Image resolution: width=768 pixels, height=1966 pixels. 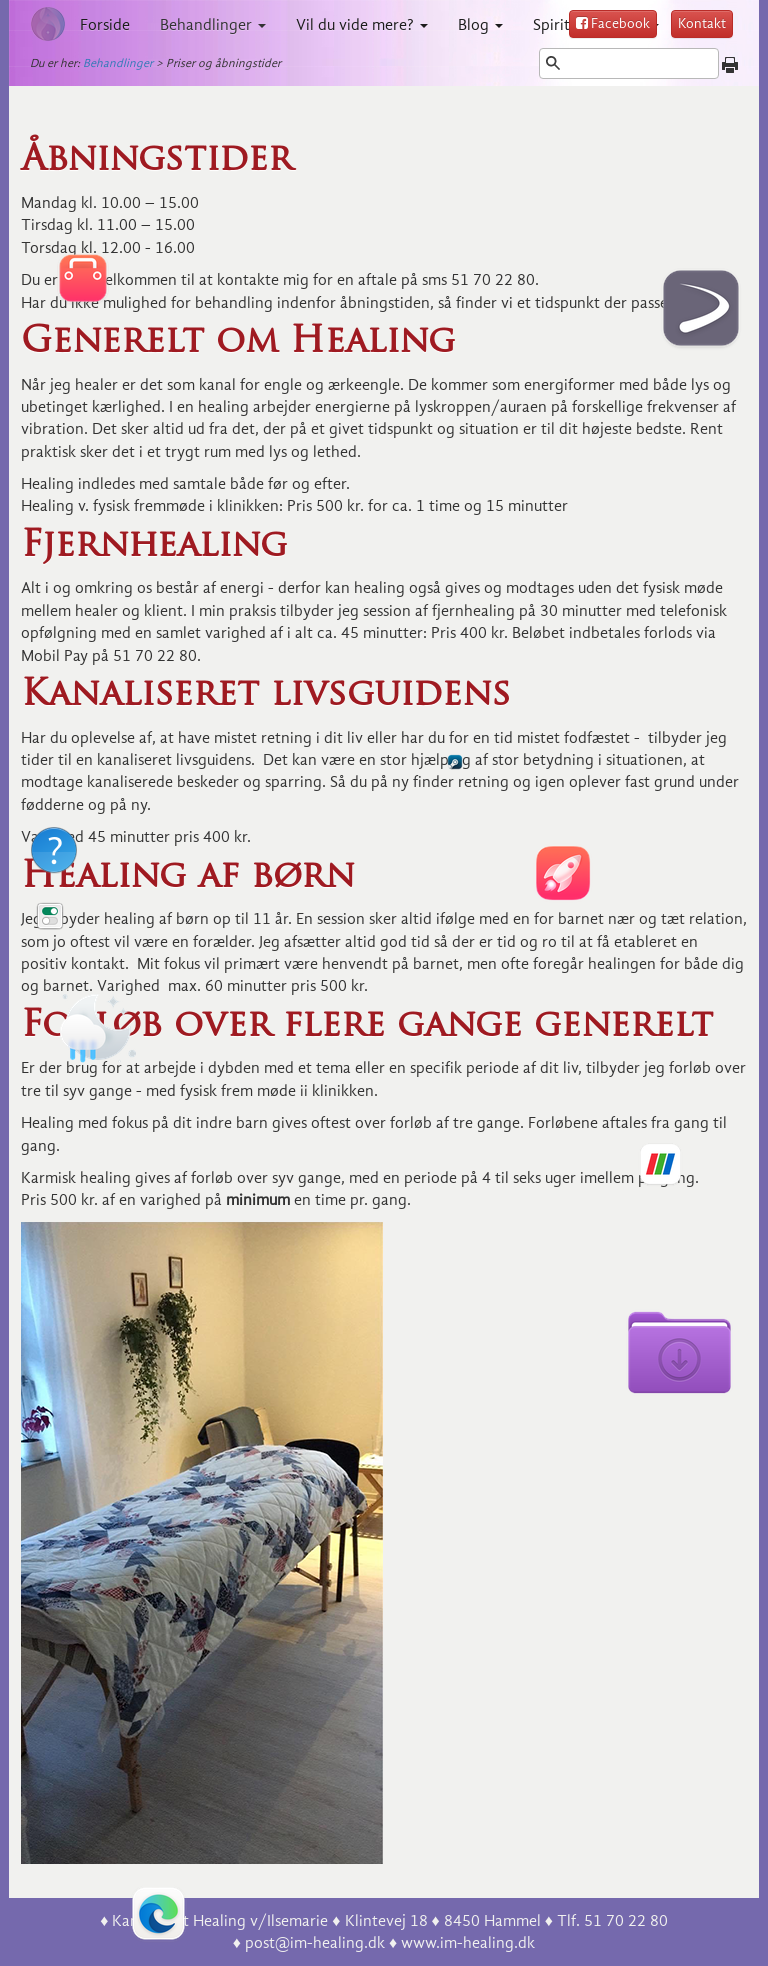 I want to click on indicates nighttime rain or showers in weather forecast, so click(x=98, y=1027).